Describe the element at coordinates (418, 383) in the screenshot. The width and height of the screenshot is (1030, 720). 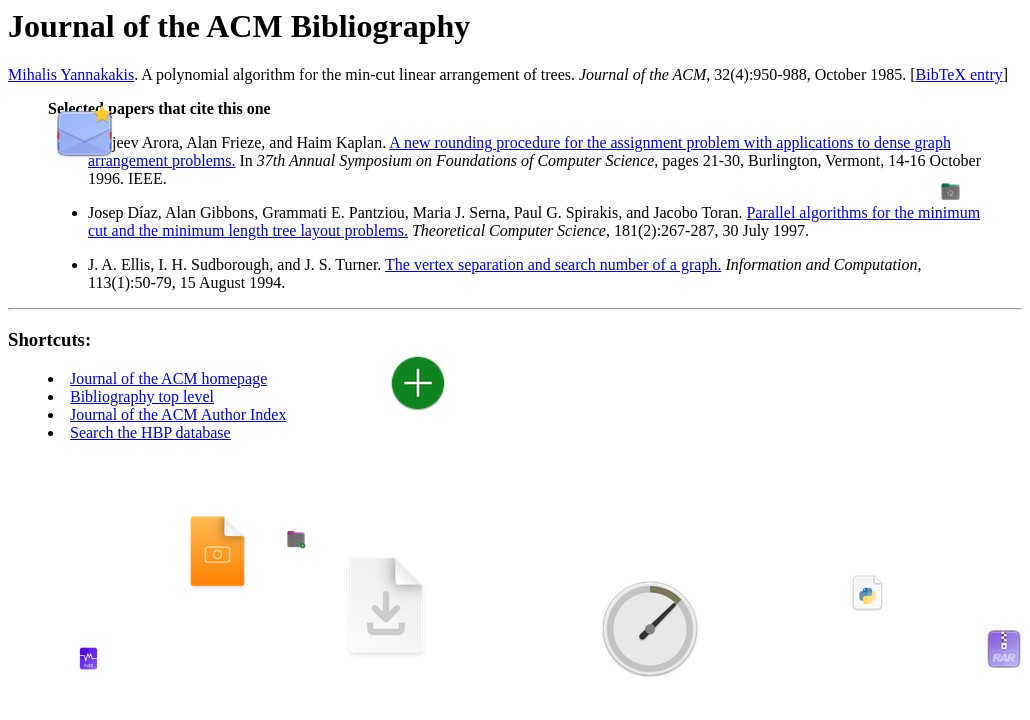
I see `add a new item or file` at that location.